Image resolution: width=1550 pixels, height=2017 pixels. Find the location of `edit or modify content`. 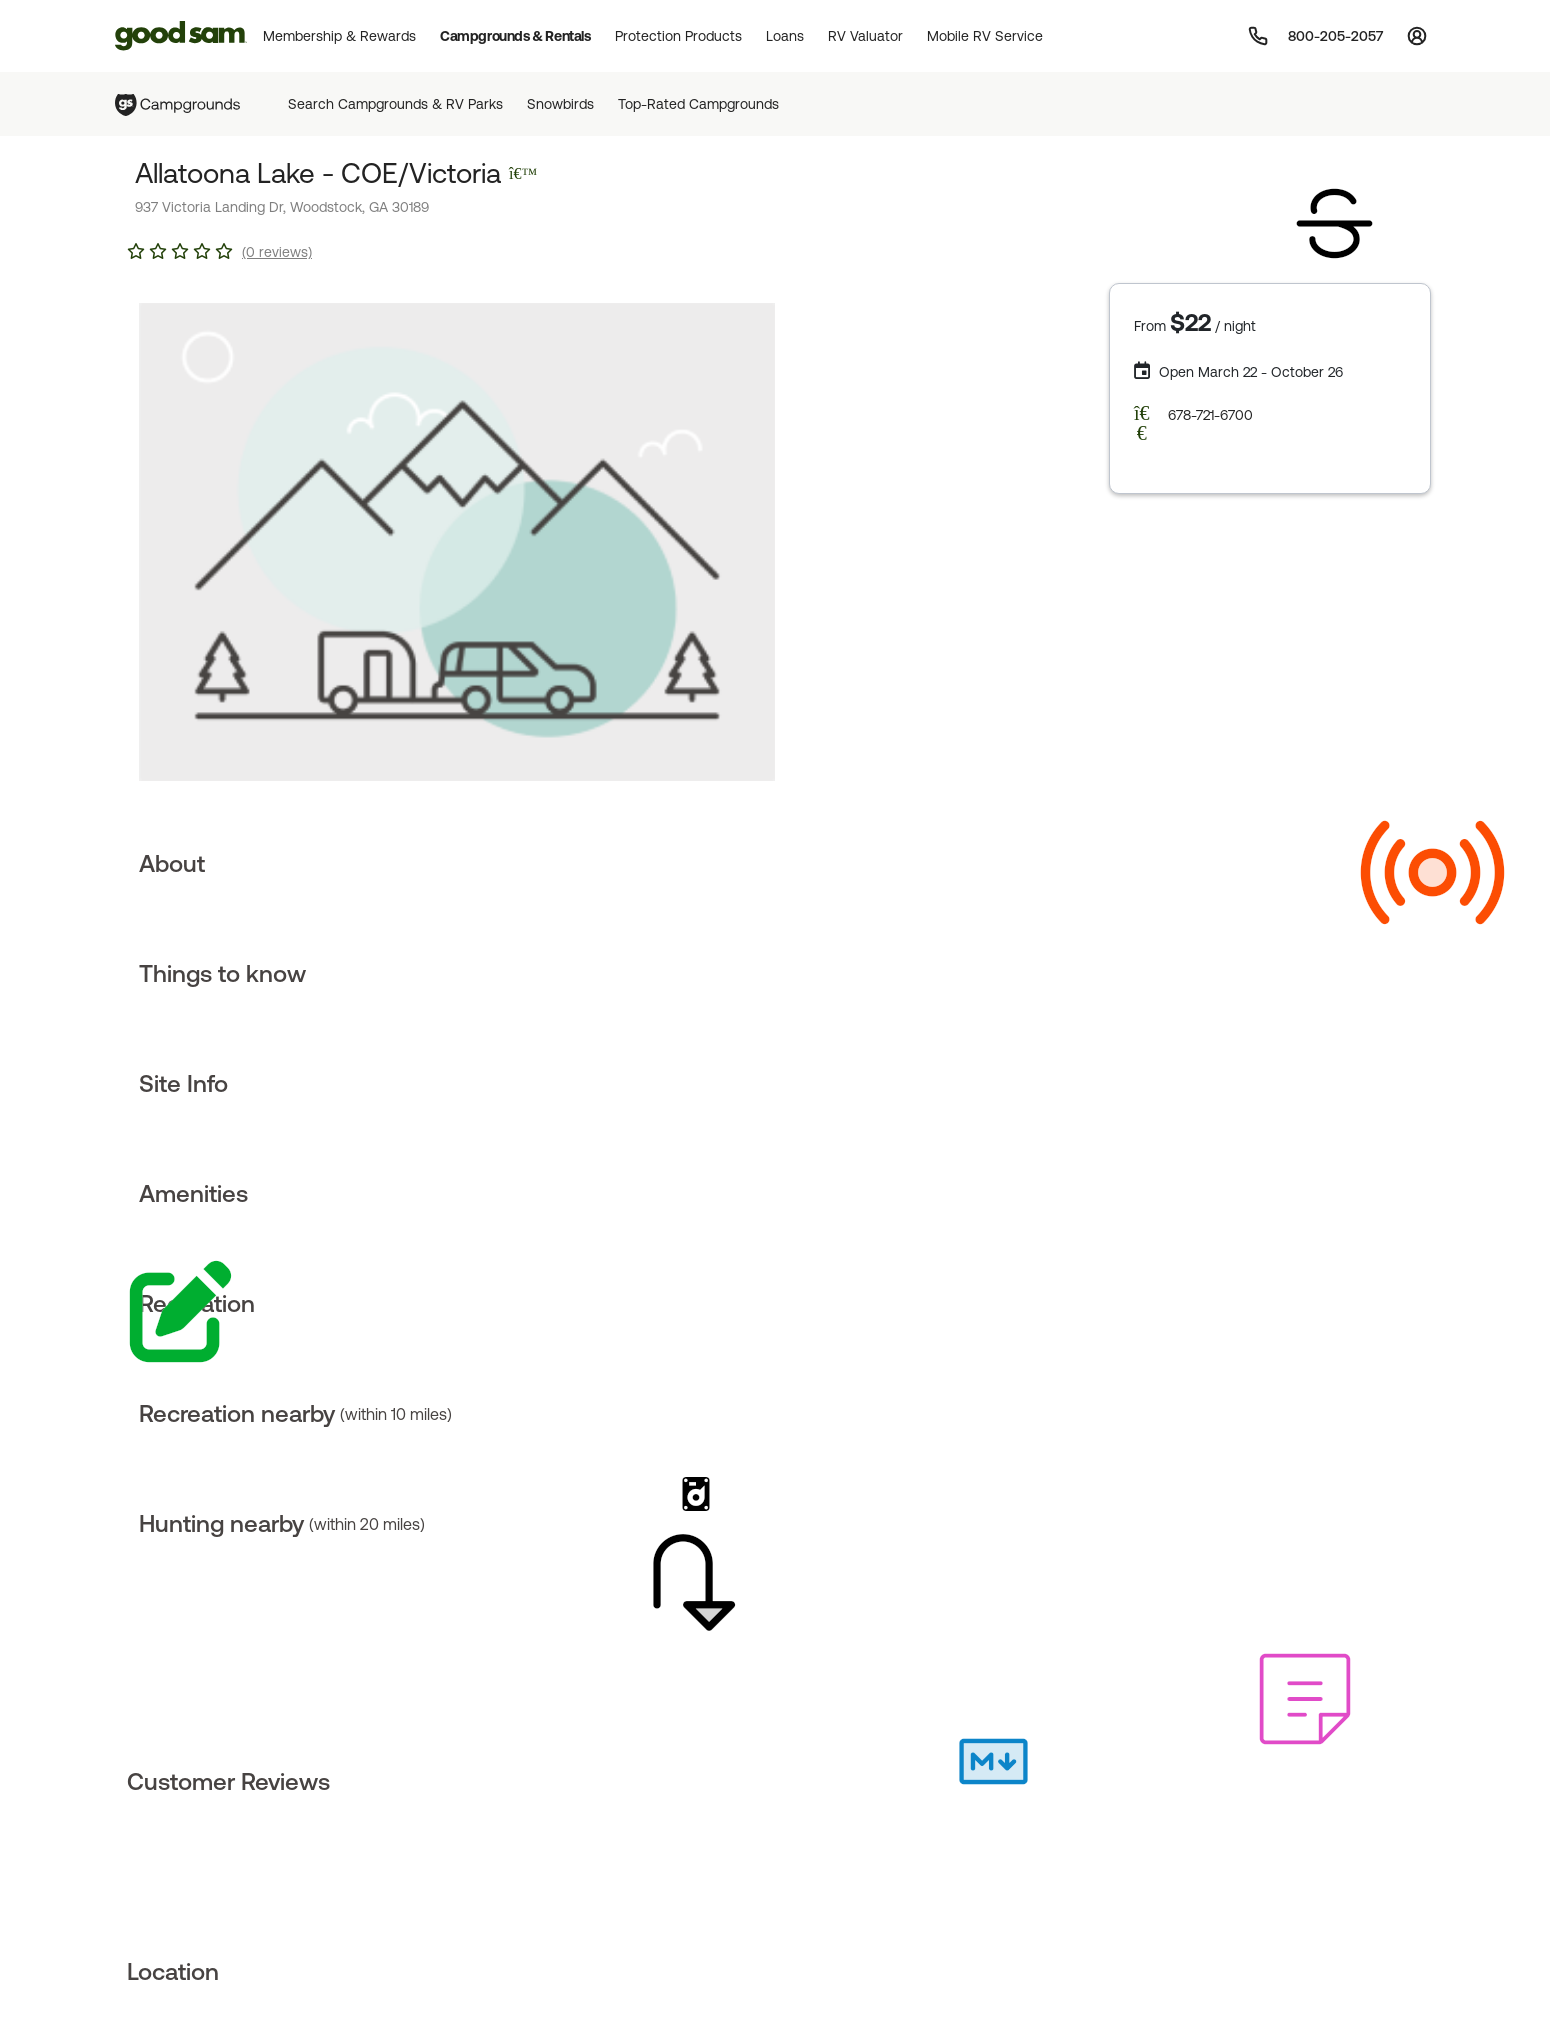

edit or modify content is located at coordinates (181, 1311).